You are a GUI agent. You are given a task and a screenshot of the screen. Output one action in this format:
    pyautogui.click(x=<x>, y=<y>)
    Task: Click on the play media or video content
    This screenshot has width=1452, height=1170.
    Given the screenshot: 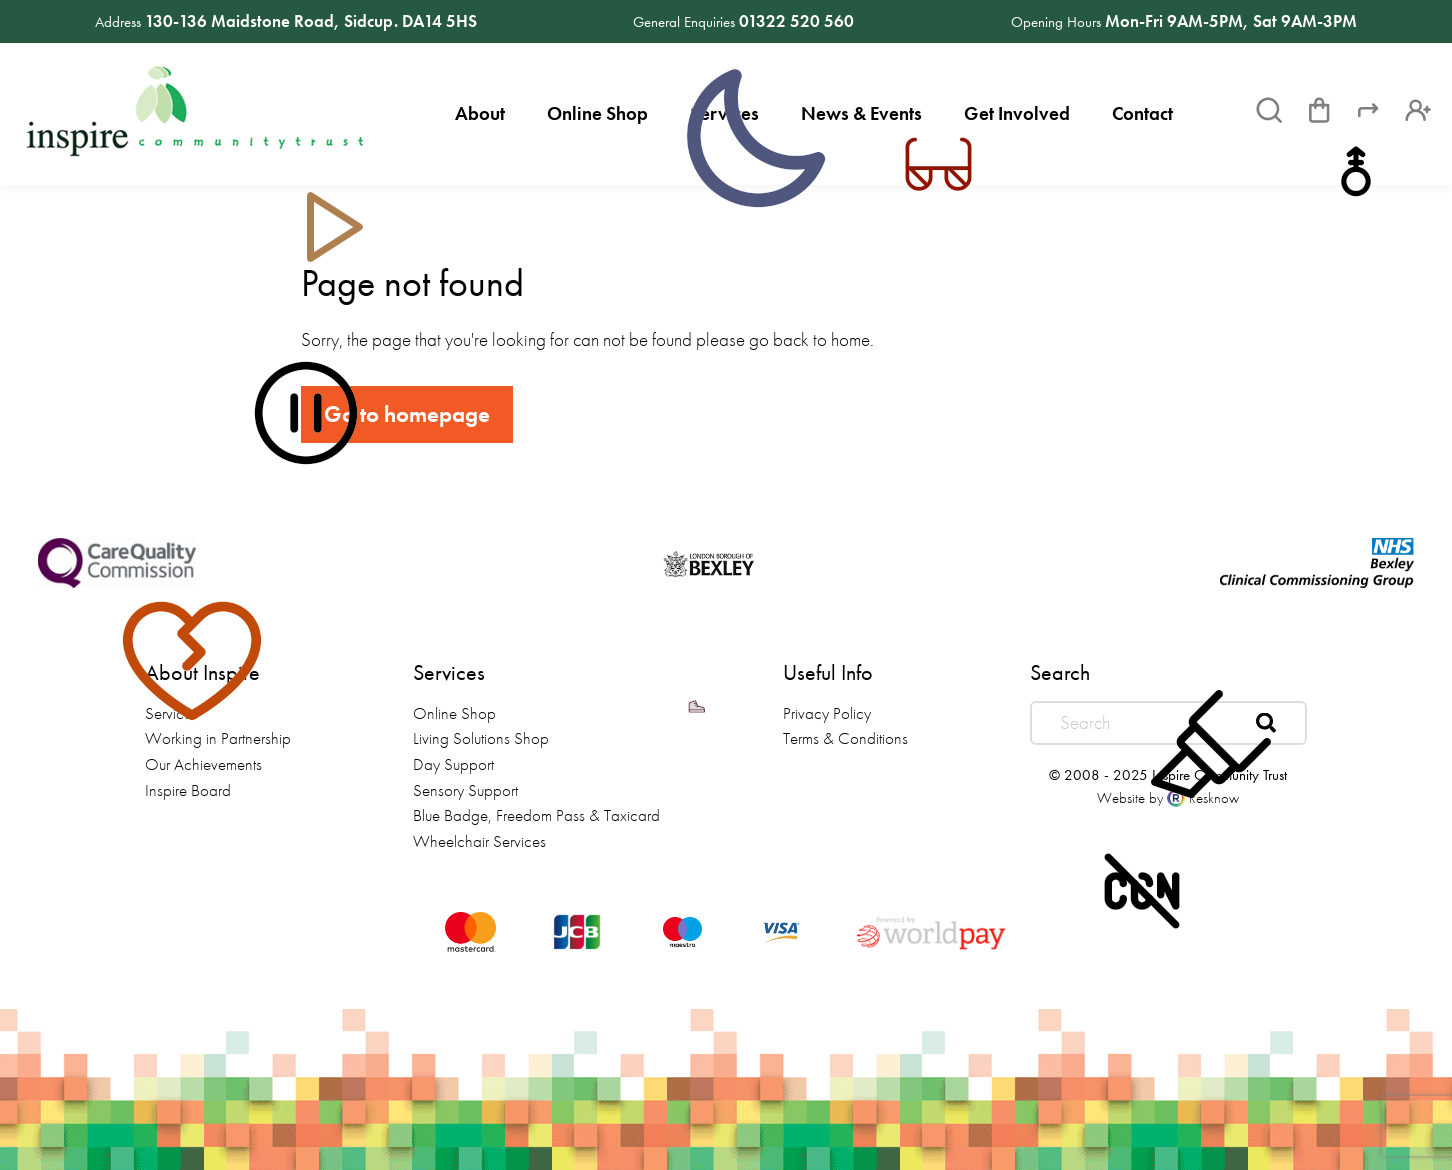 What is the action you would take?
    pyautogui.click(x=335, y=227)
    